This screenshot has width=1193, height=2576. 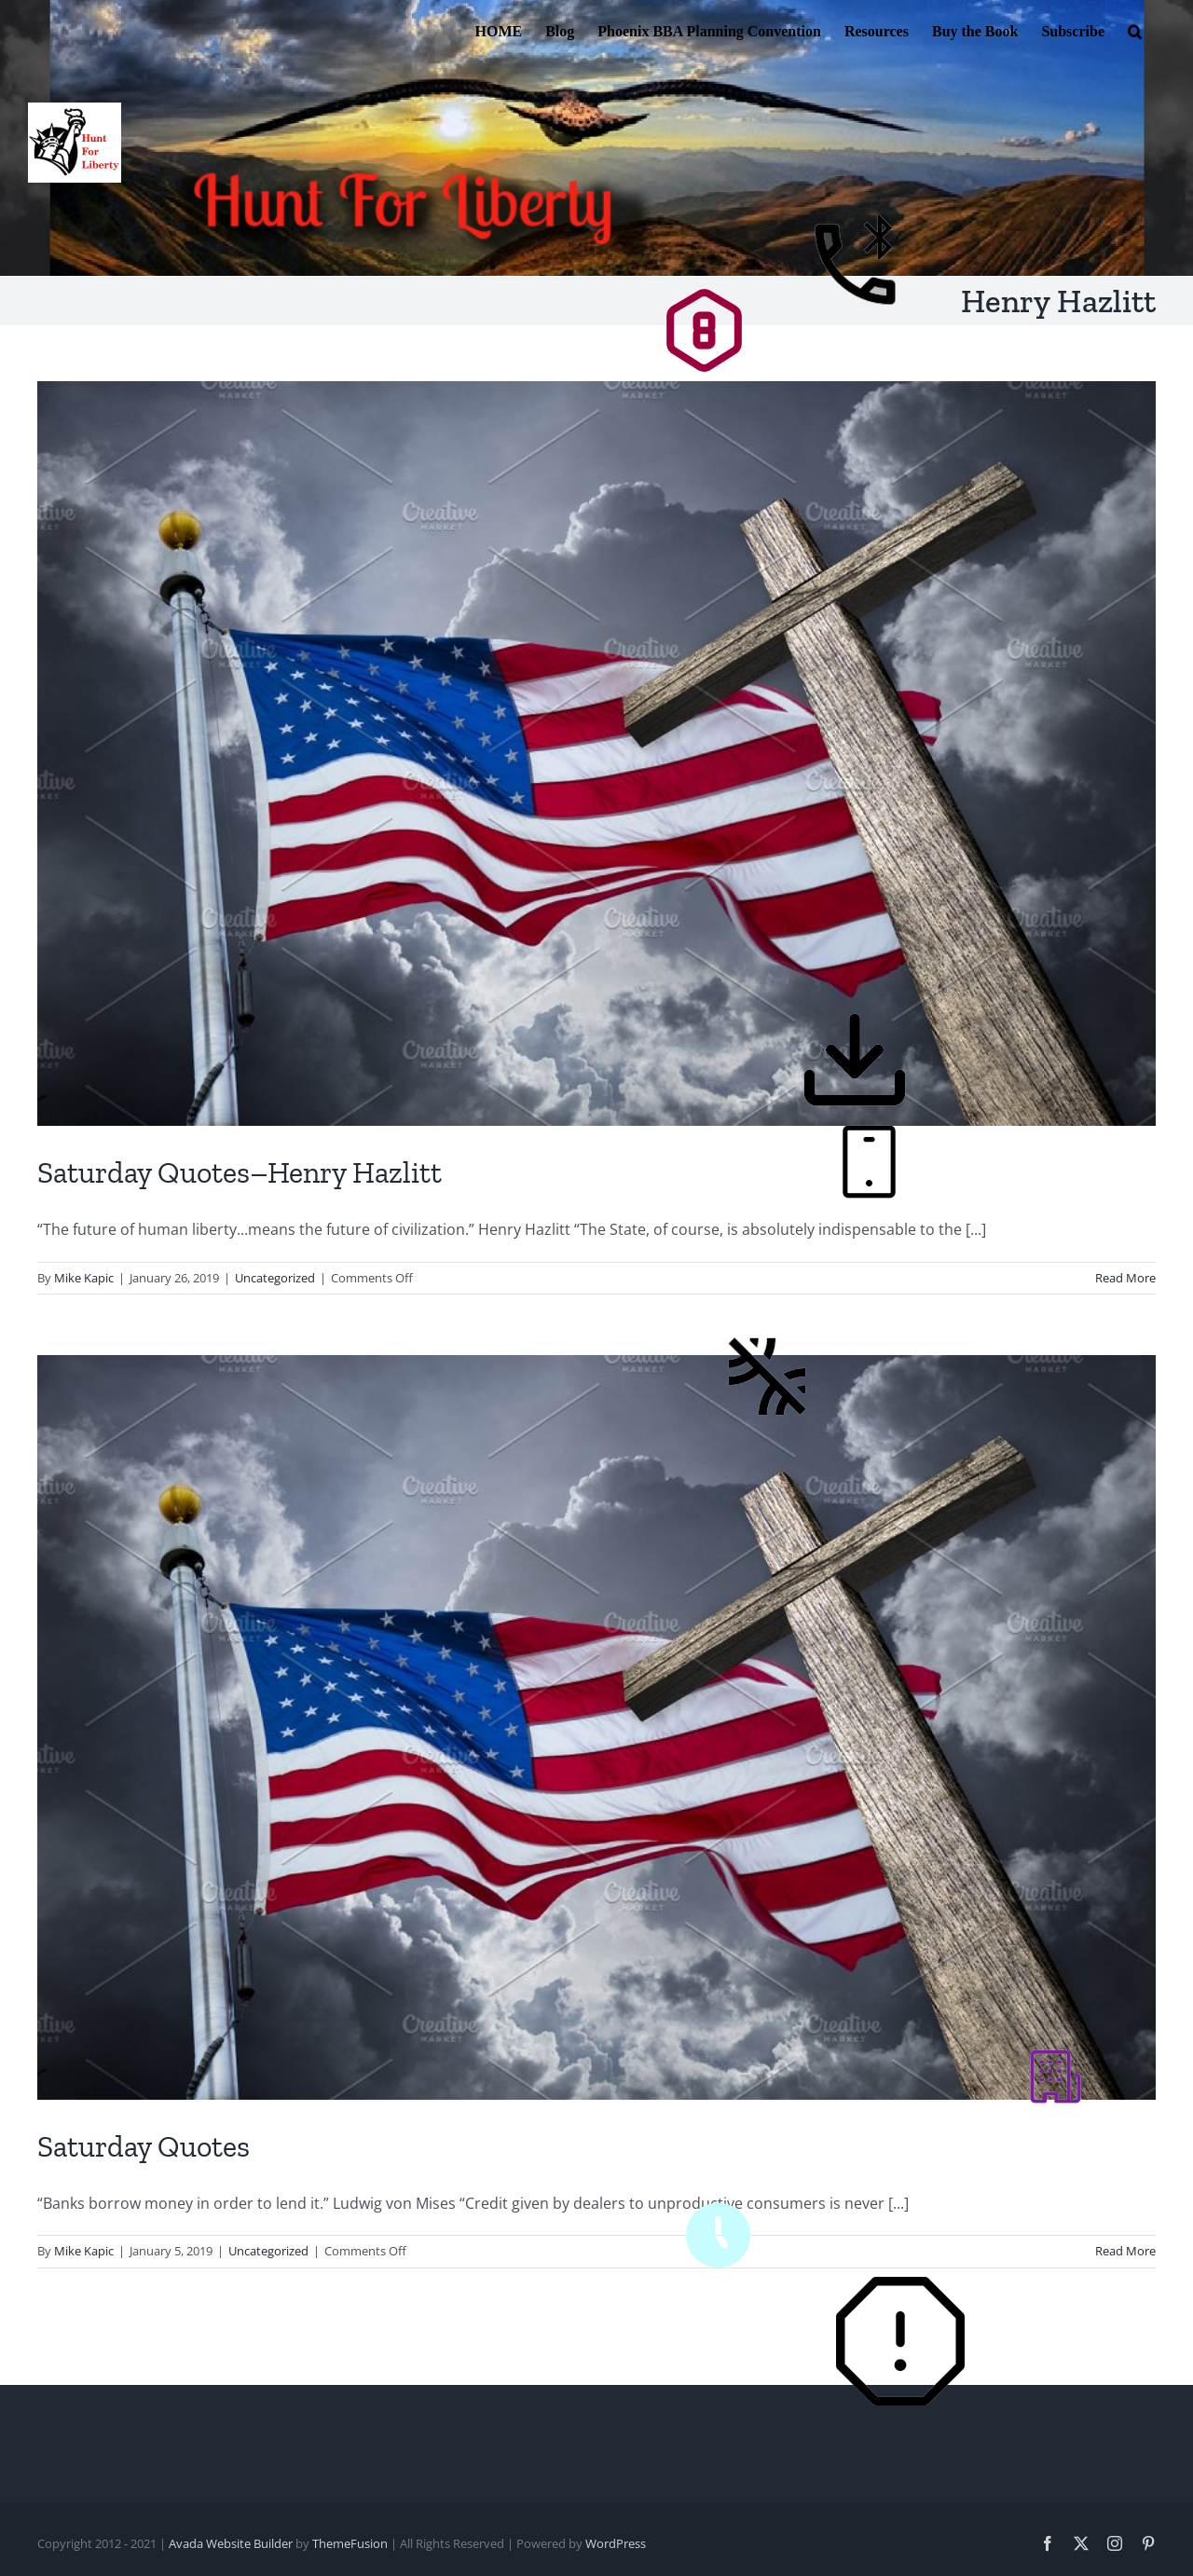 I want to click on view organization or team settings, so click(x=1055, y=2077).